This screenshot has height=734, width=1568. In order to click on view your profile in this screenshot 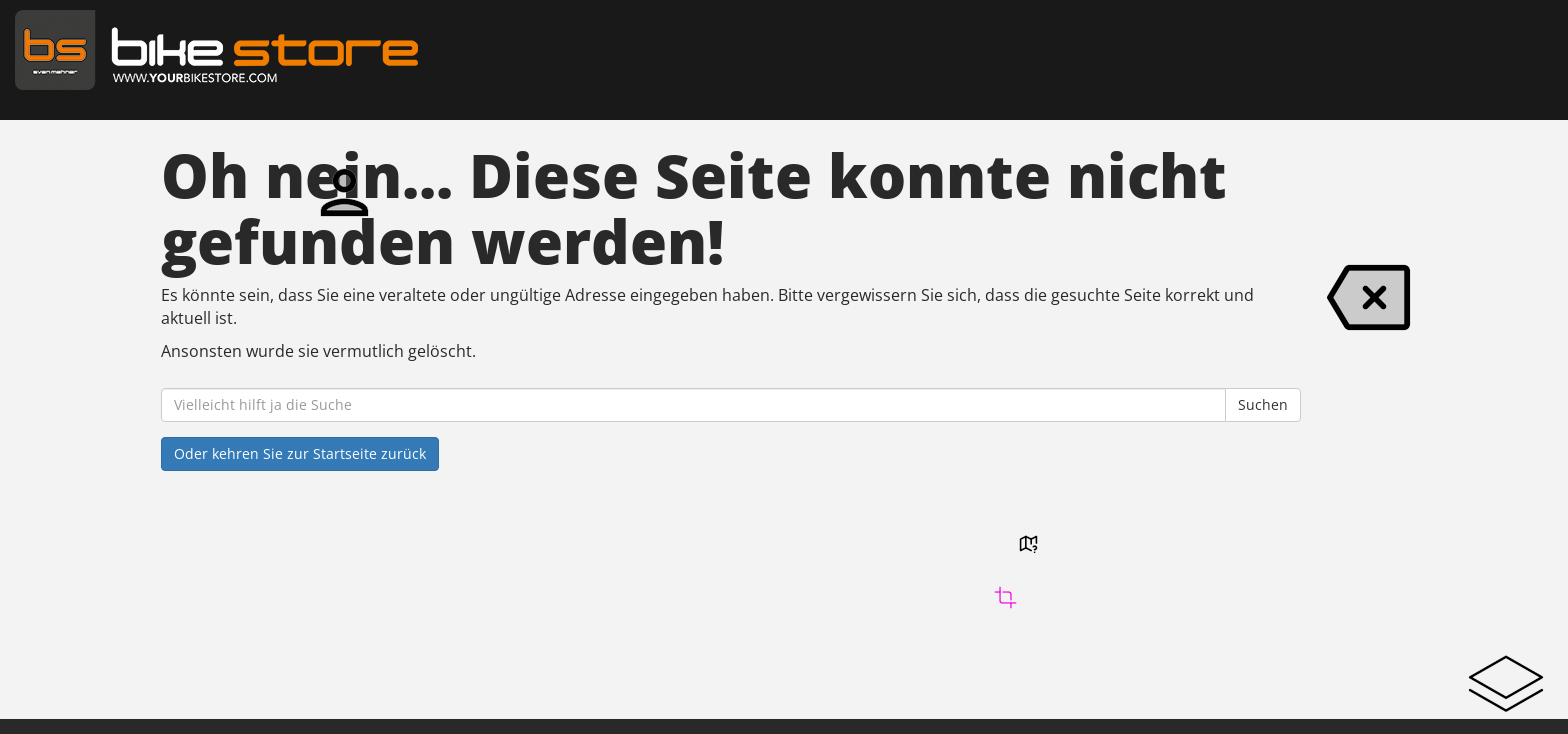, I will do `click(344, 192)`.